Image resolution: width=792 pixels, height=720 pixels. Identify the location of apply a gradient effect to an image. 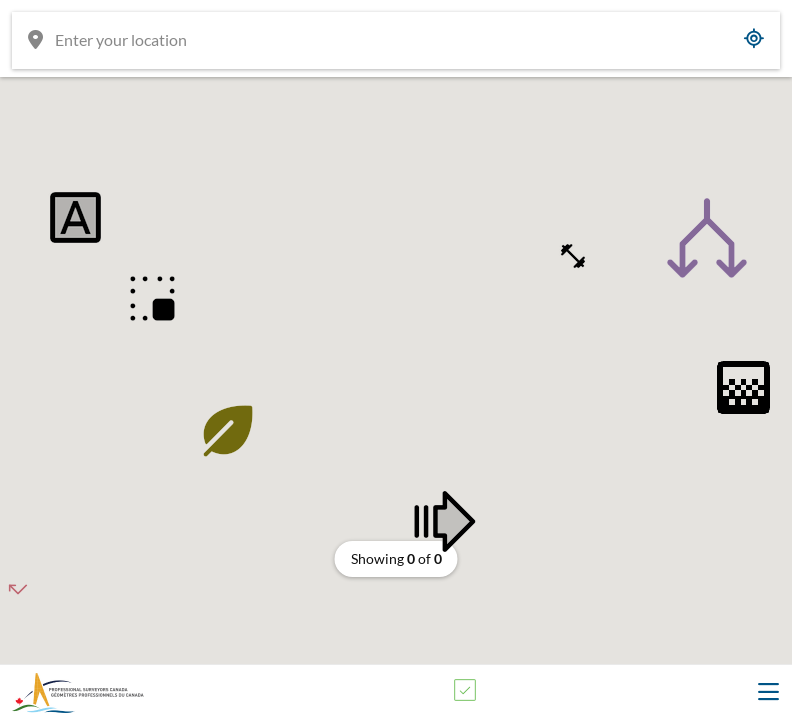
(743, 387).